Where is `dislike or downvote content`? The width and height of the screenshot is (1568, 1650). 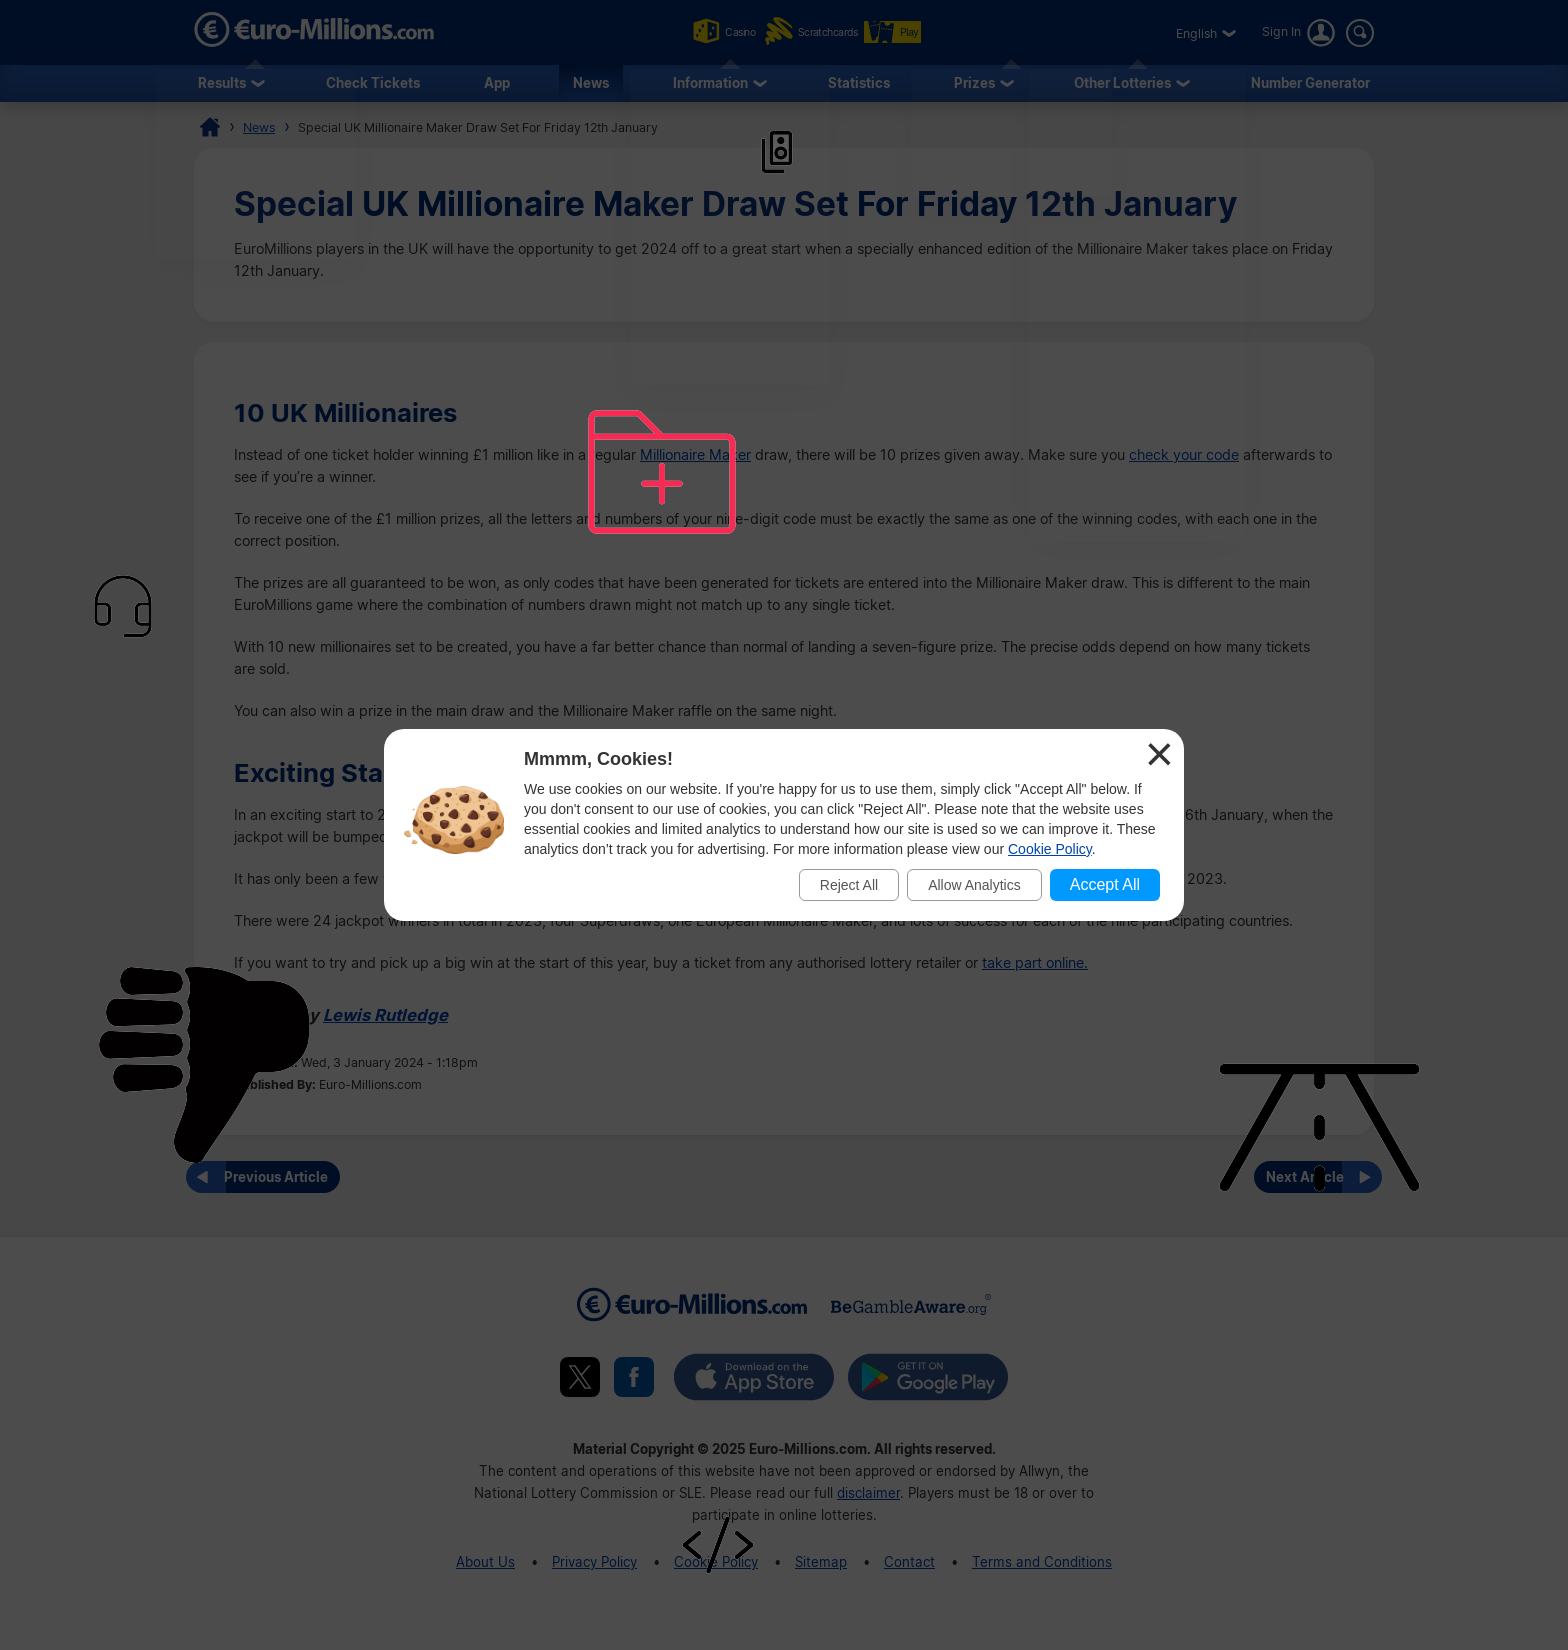 dislike or downvote content is located at coordinates (204, 1065).